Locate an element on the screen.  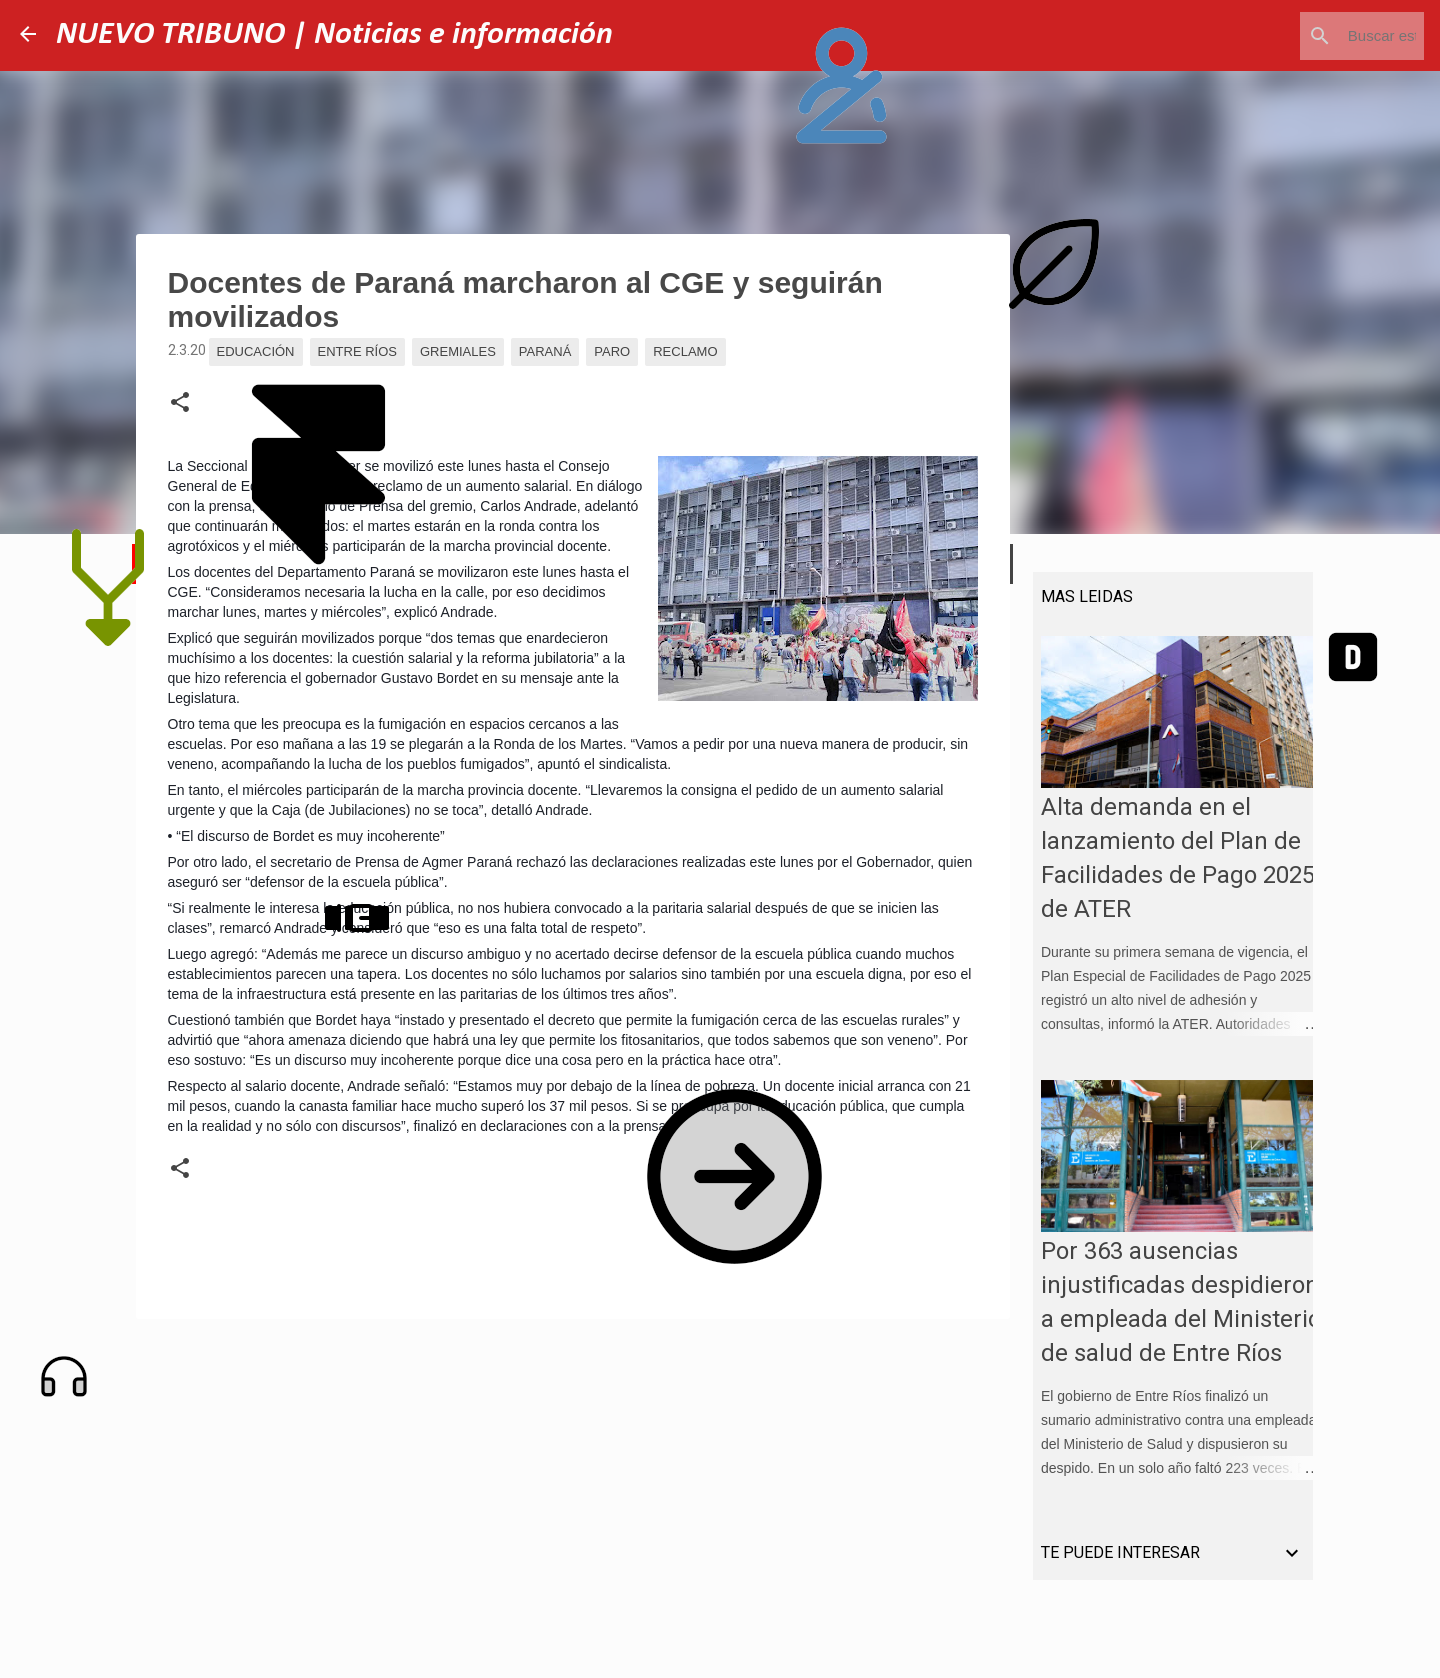
open framer app is located at coordinates (318, 464).